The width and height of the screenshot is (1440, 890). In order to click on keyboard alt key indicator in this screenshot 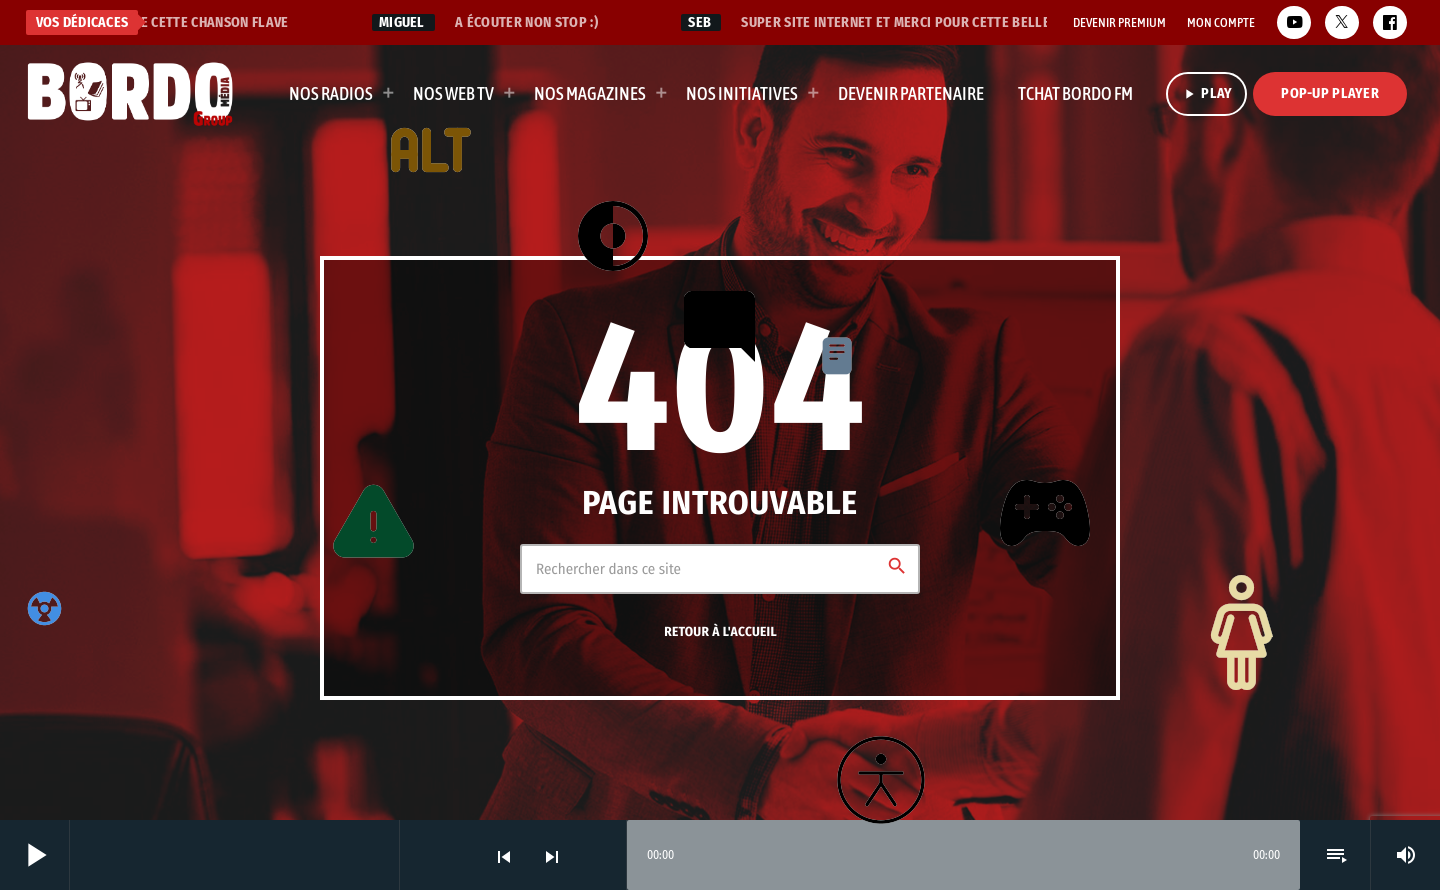, I will do `click(431, 150)`.